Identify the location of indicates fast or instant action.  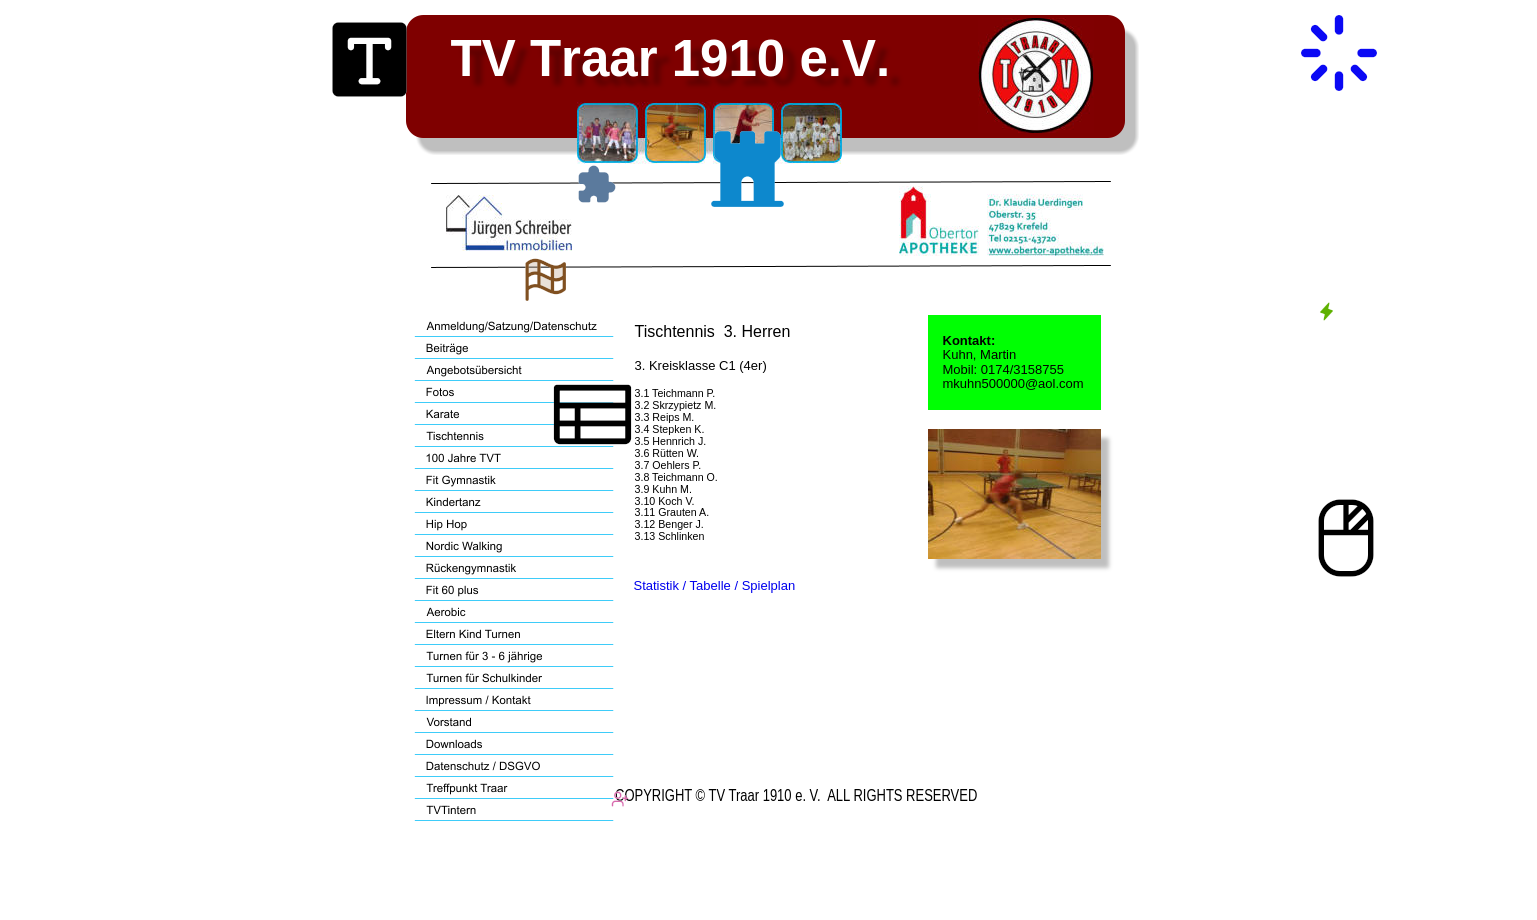
(1326, 311).